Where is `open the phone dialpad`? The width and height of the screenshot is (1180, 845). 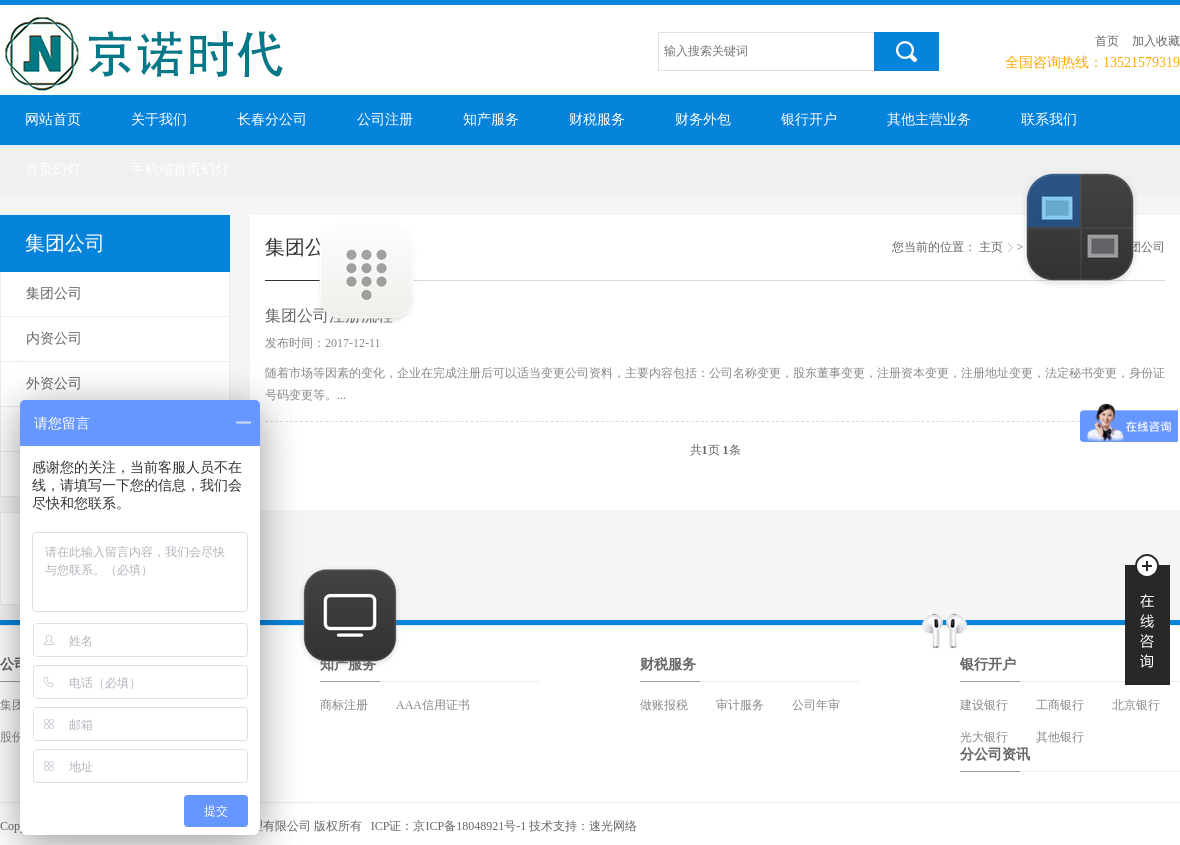
open the phone dialpad is located at coordinates (366, 271).